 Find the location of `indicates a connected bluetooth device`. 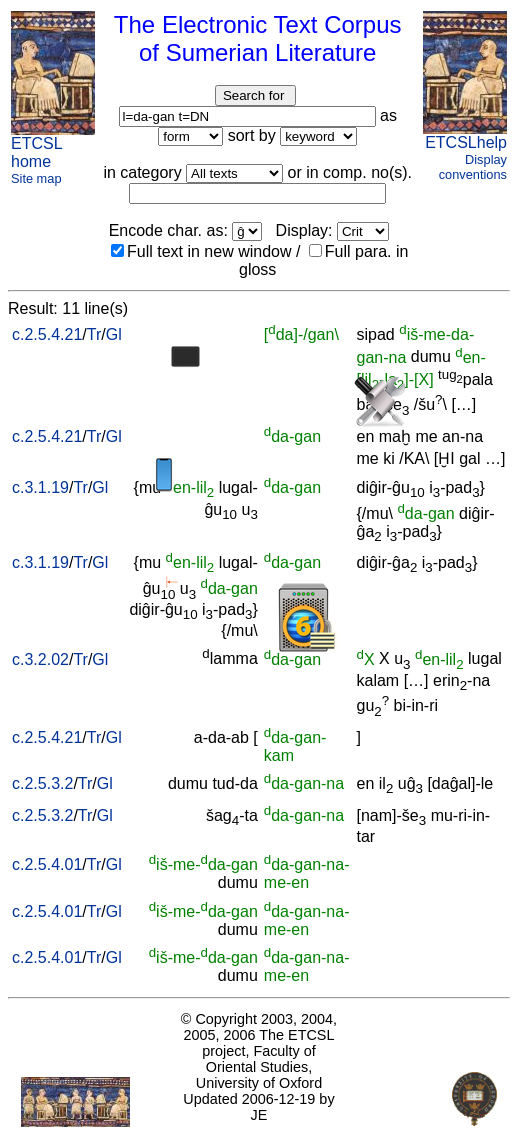

indicates a connected bluetooth device is located at coordinates (185, 356).